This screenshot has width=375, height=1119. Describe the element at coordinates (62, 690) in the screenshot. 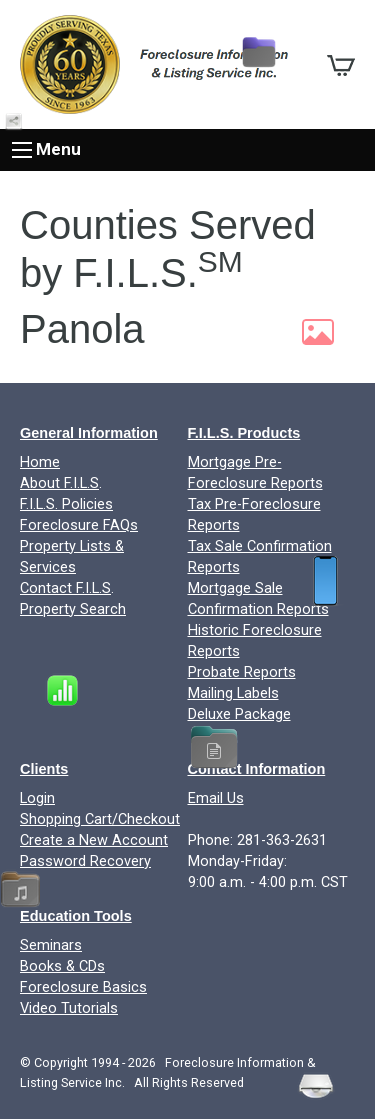

I see `open Numbers spreadsheet app` at that location.